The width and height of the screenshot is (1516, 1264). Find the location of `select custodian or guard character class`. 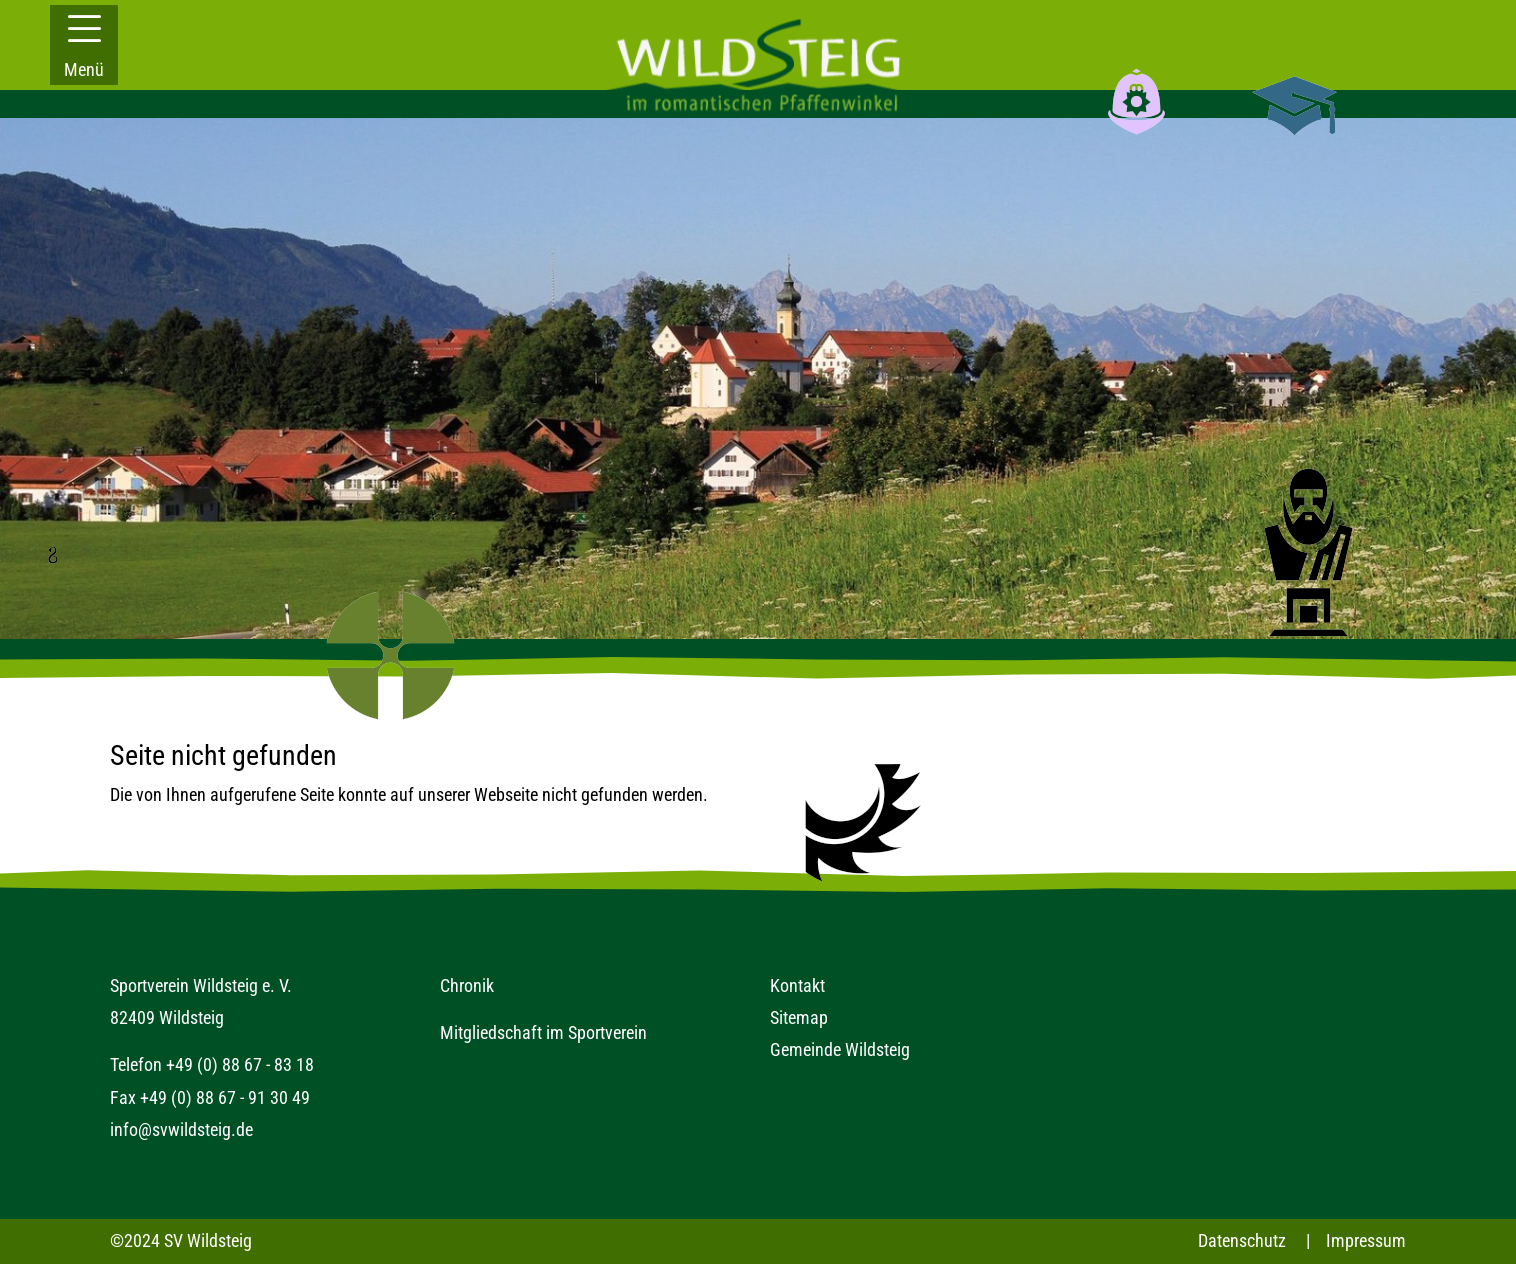

select custodian or guard character class is located at coordinates (1136, 101).